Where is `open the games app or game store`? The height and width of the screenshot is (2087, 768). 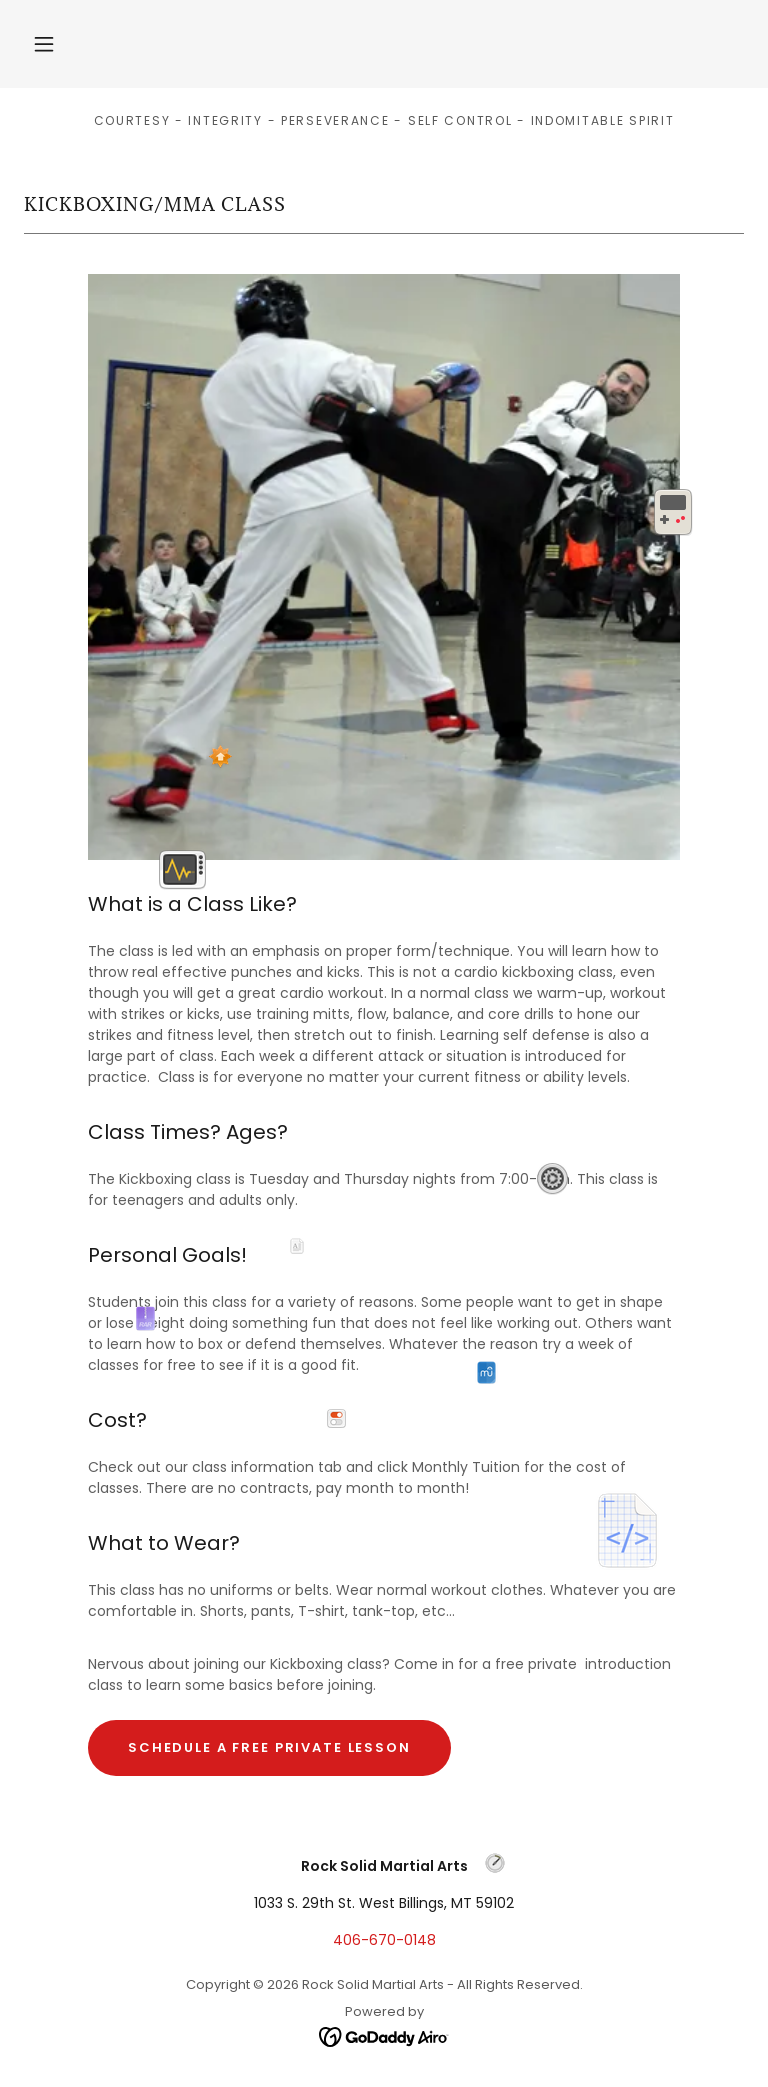
open the games app or game store is located at coordinates (673, 512).